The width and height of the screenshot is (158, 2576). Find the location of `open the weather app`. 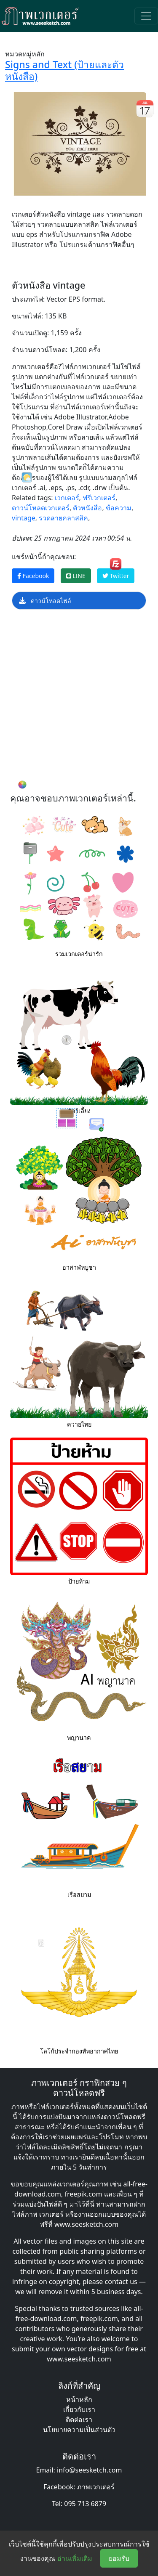

open the weather app is located at coordinates (27, 477).